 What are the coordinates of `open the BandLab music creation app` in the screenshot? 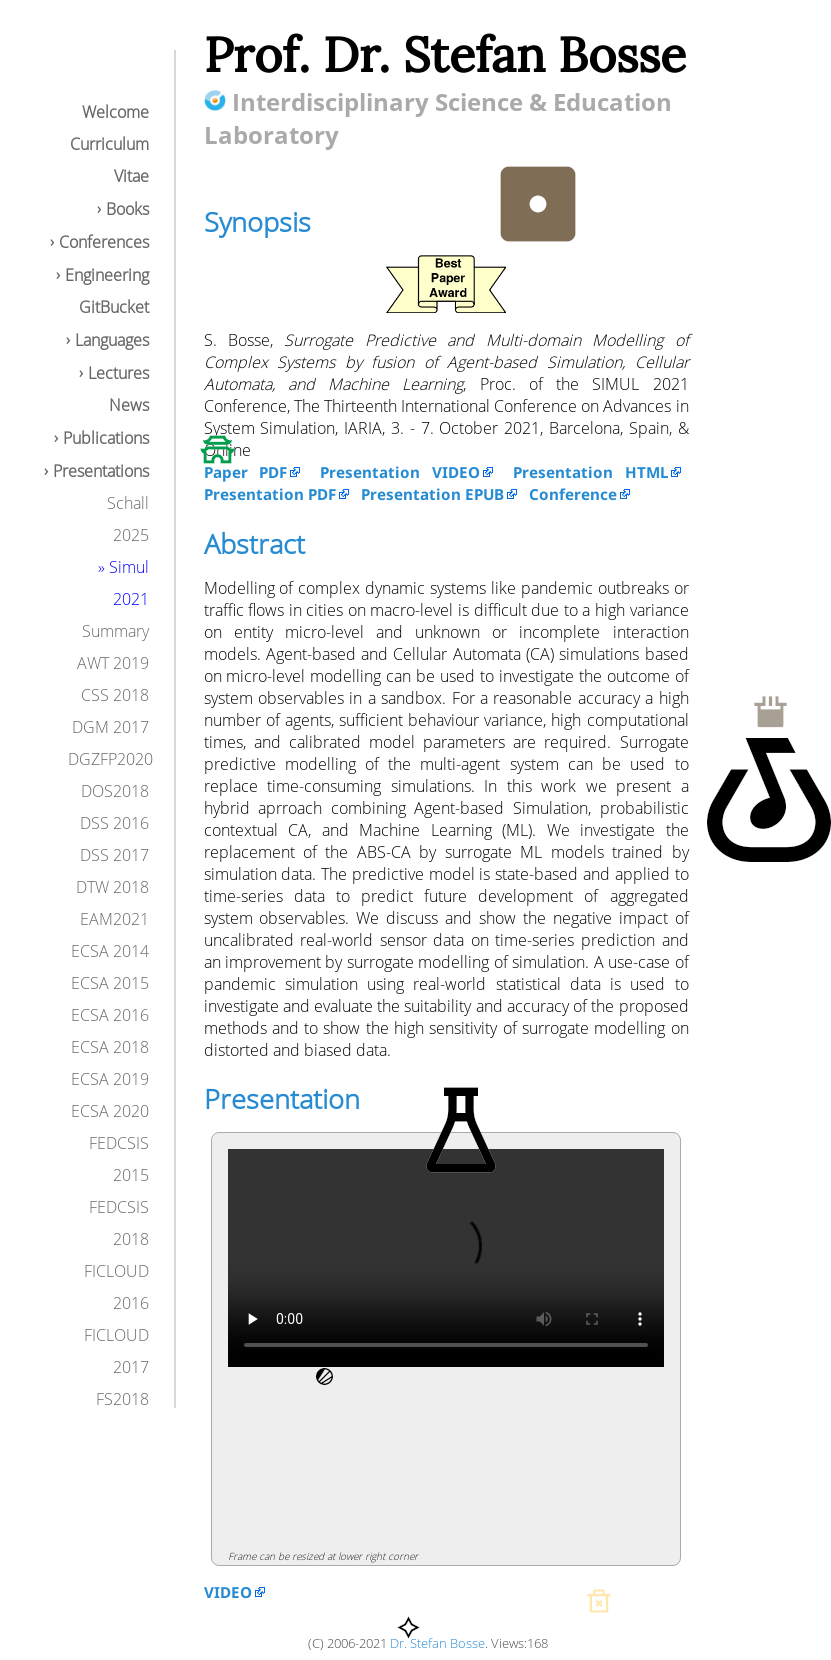 It's located at (769, 800).